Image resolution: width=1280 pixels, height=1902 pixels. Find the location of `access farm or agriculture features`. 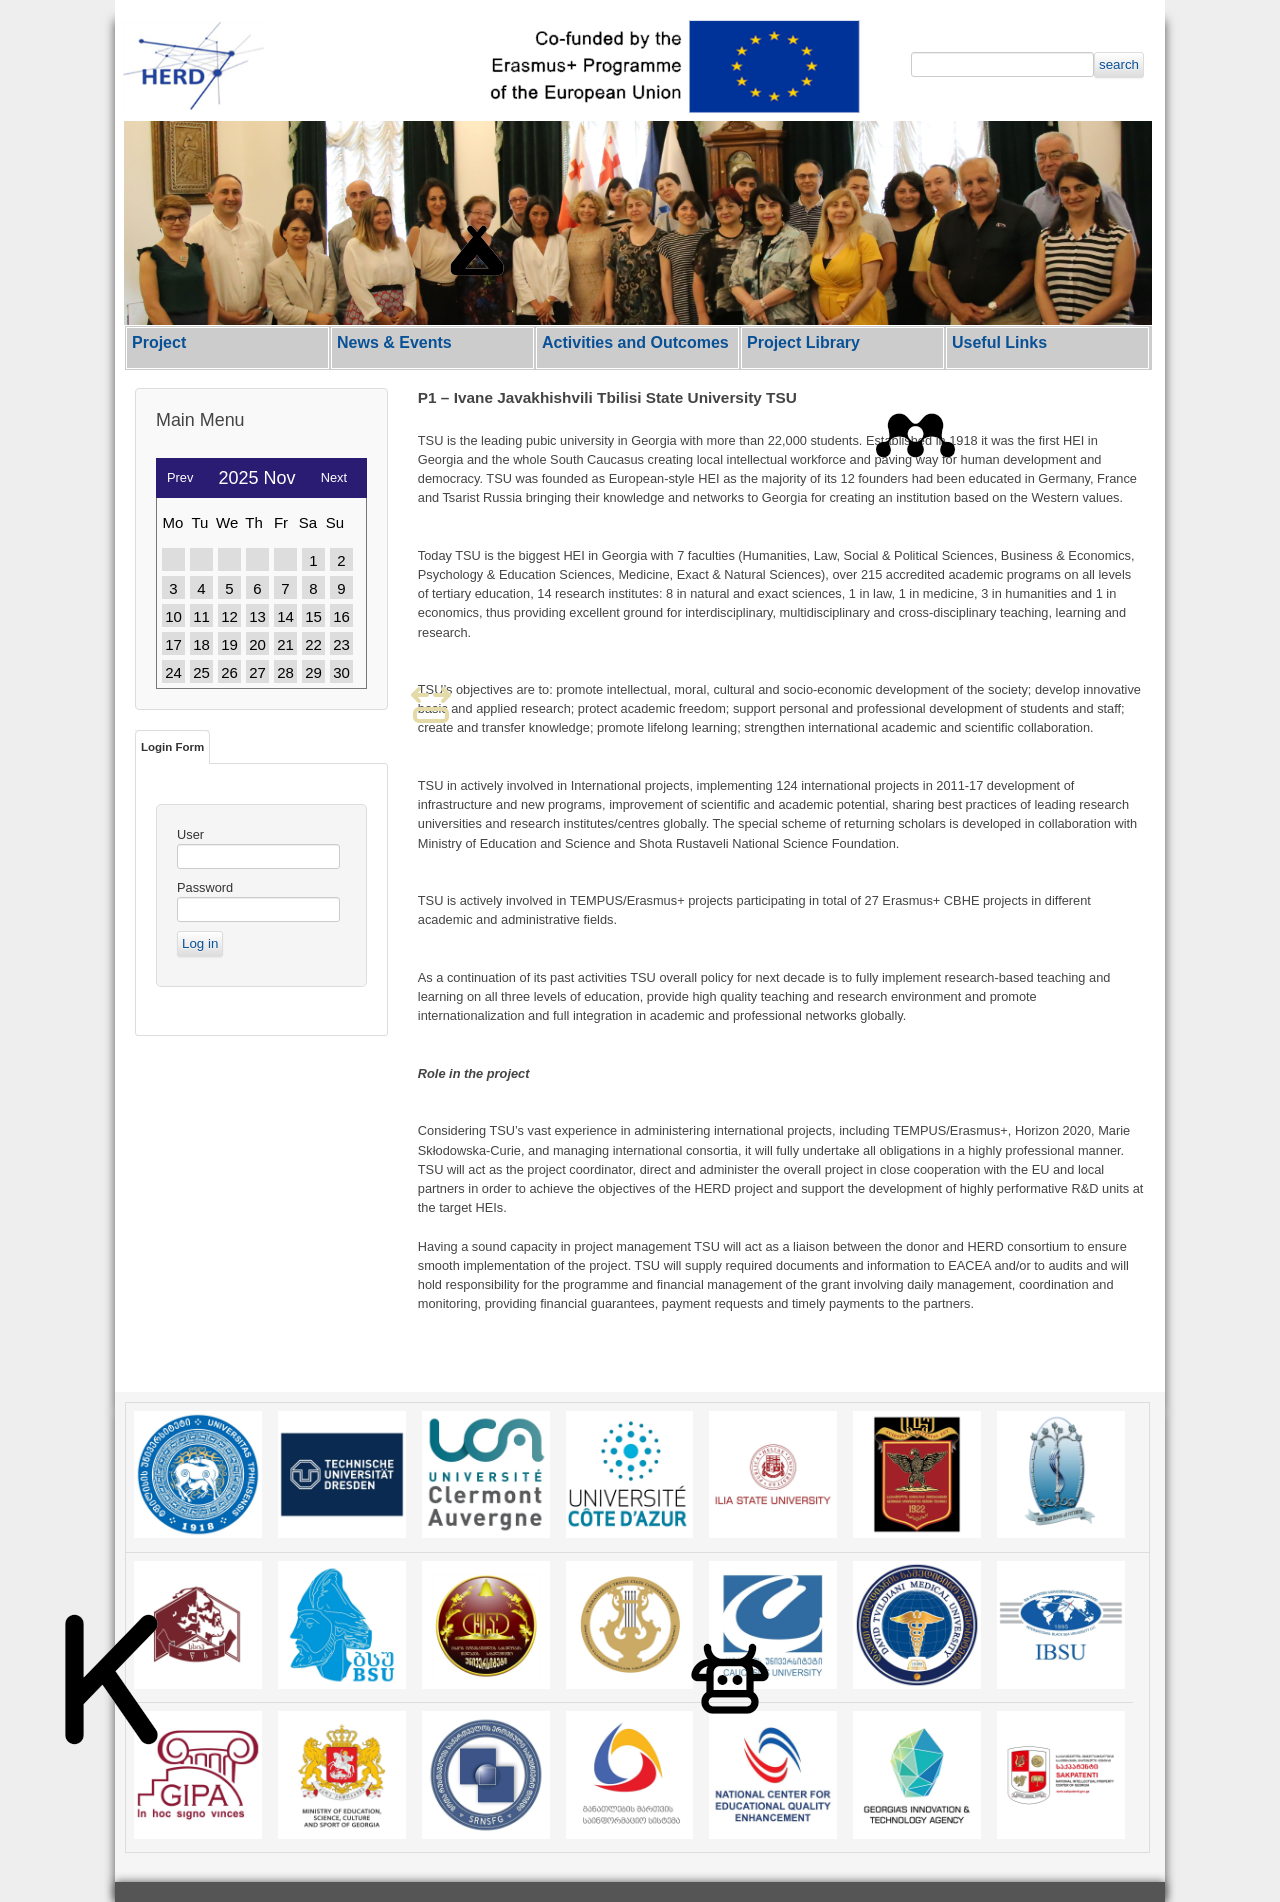

access farm or agriculture features is located at coordinates (730, 1680).